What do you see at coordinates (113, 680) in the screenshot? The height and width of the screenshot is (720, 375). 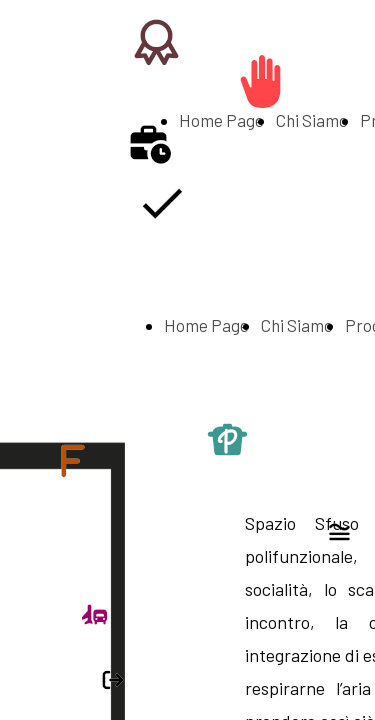 I see `log out of your account` at bounding box center [113, 680].